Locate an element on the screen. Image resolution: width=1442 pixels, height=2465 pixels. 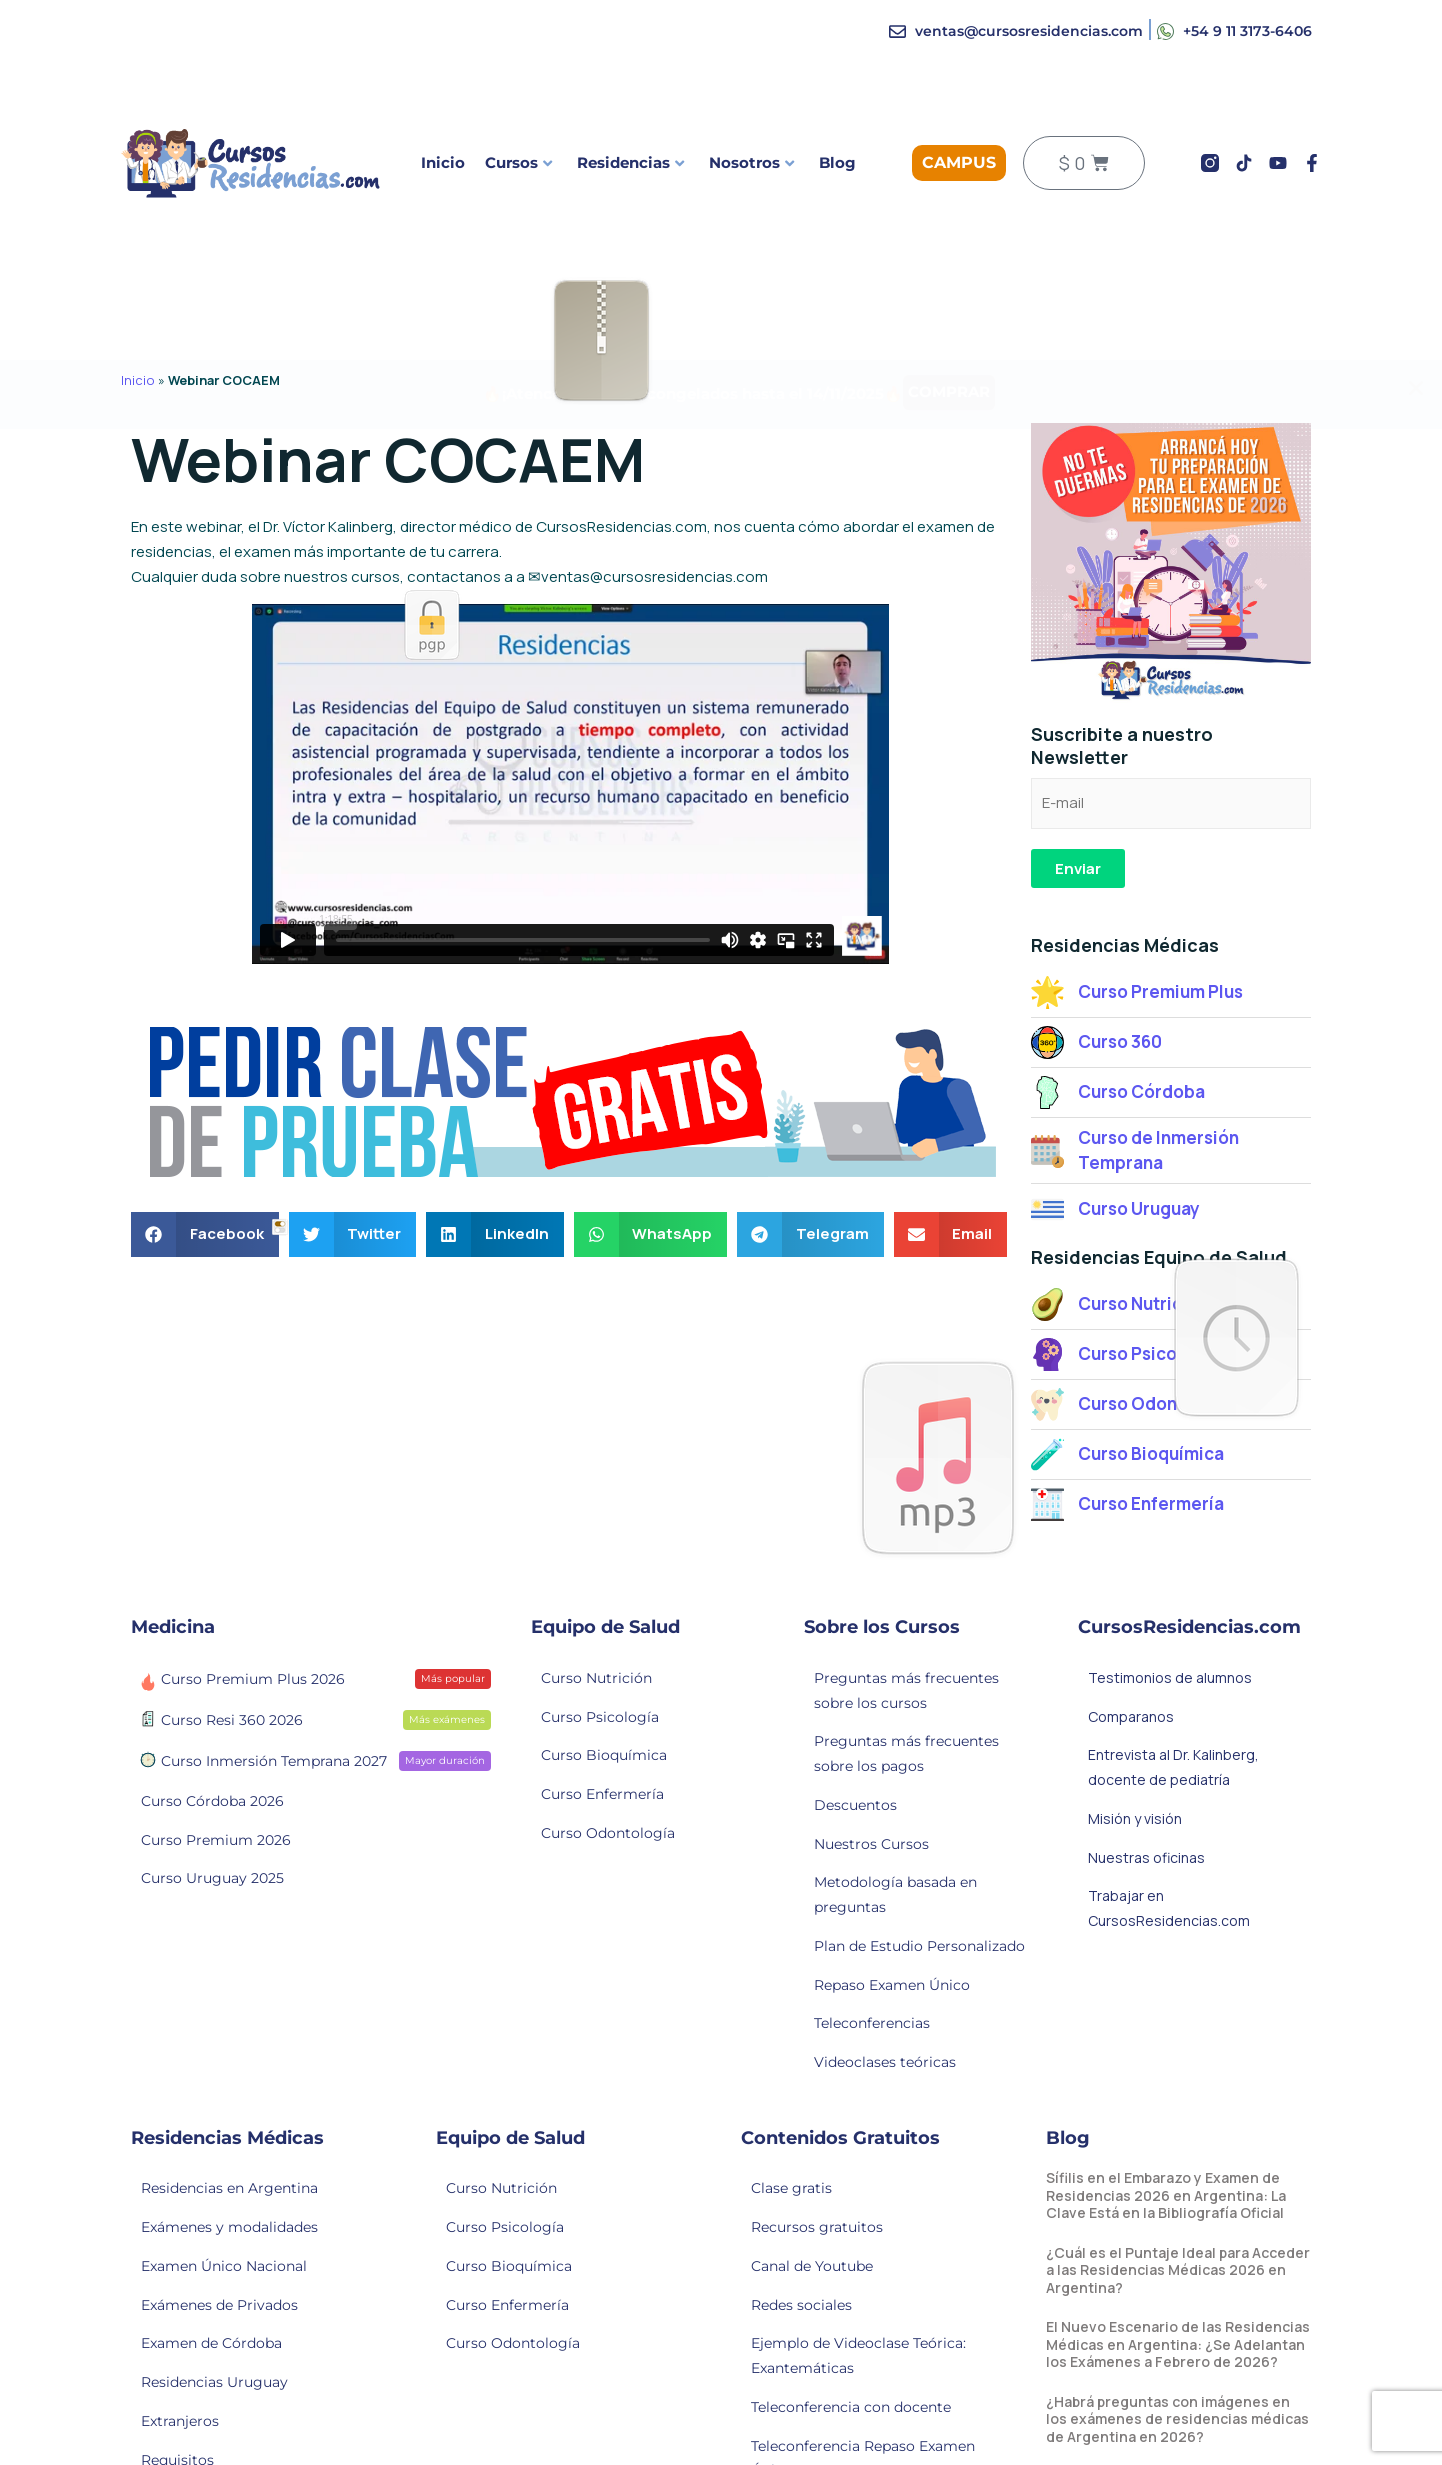
open the archive manager application is located at coordinates (601, 340).